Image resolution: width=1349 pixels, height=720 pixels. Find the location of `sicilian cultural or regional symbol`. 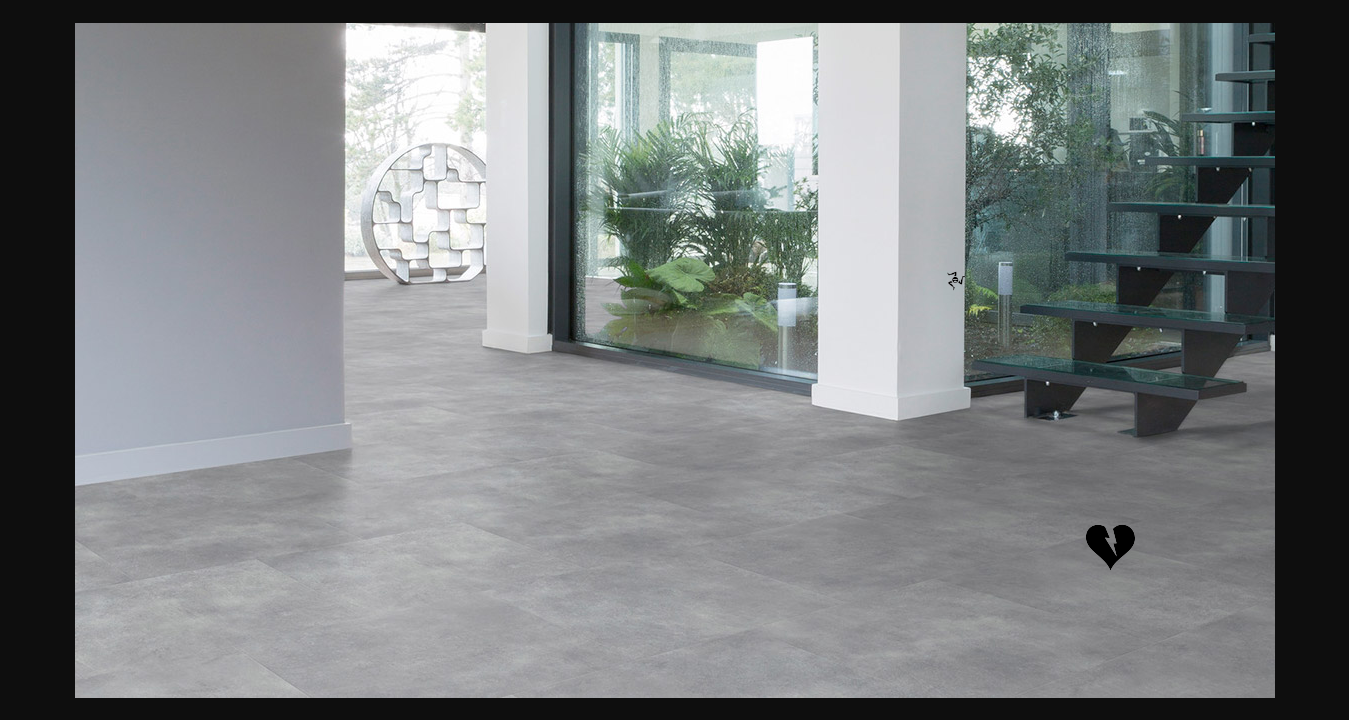

sicilian cultural or regional symbol is located at coordinates (956, 281).